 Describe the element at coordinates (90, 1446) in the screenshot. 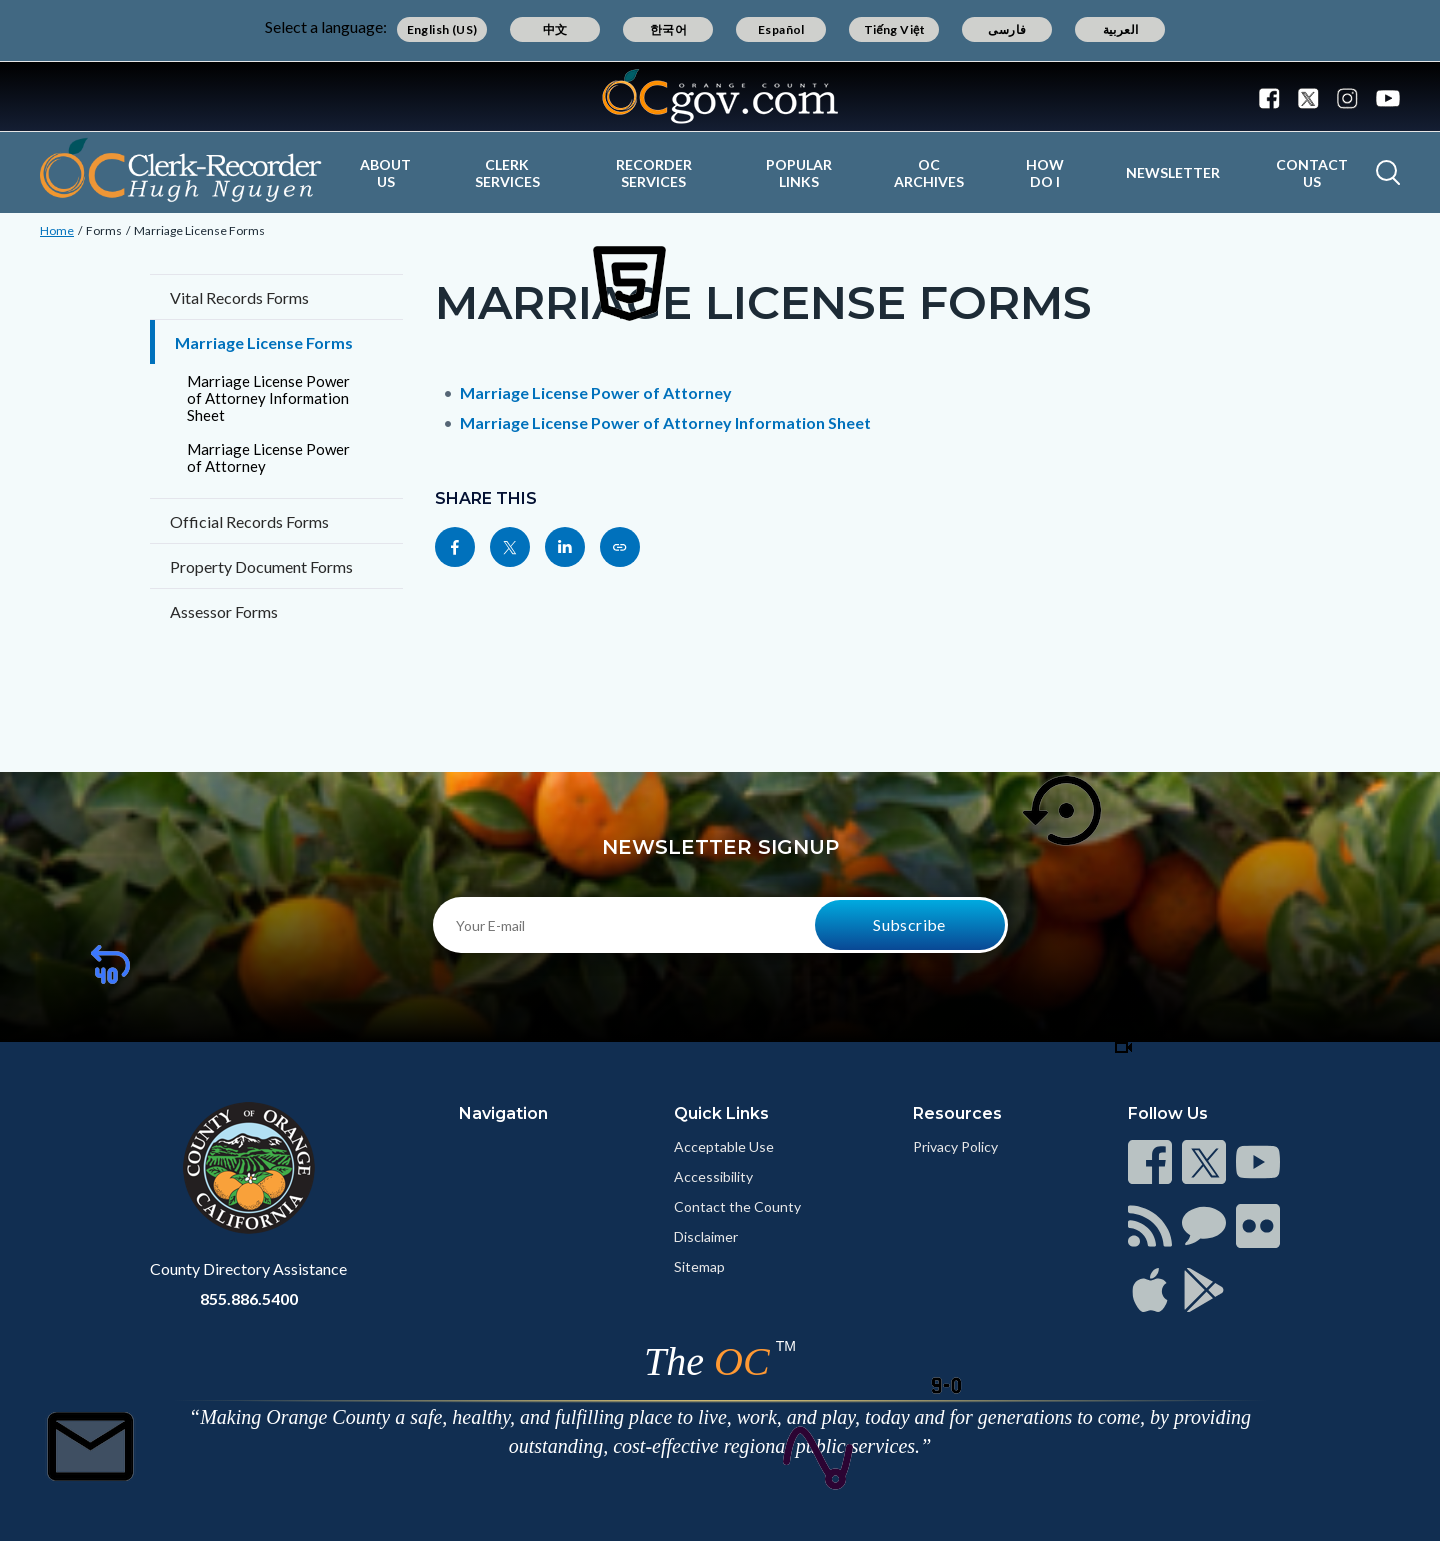

I see `open your email inbox` at that location.